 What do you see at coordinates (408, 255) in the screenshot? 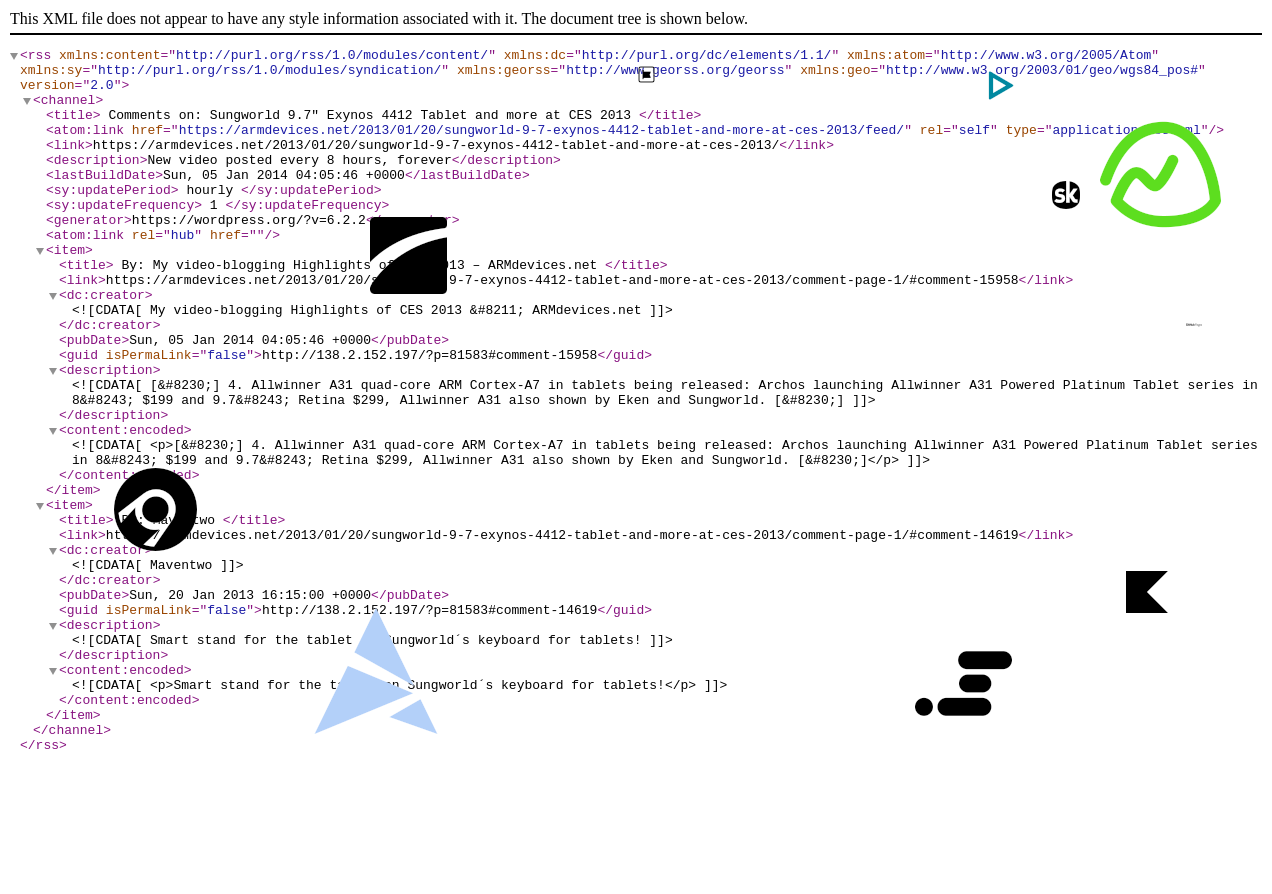
I see `devexpress brand logo` at bounding box center [408, 255].